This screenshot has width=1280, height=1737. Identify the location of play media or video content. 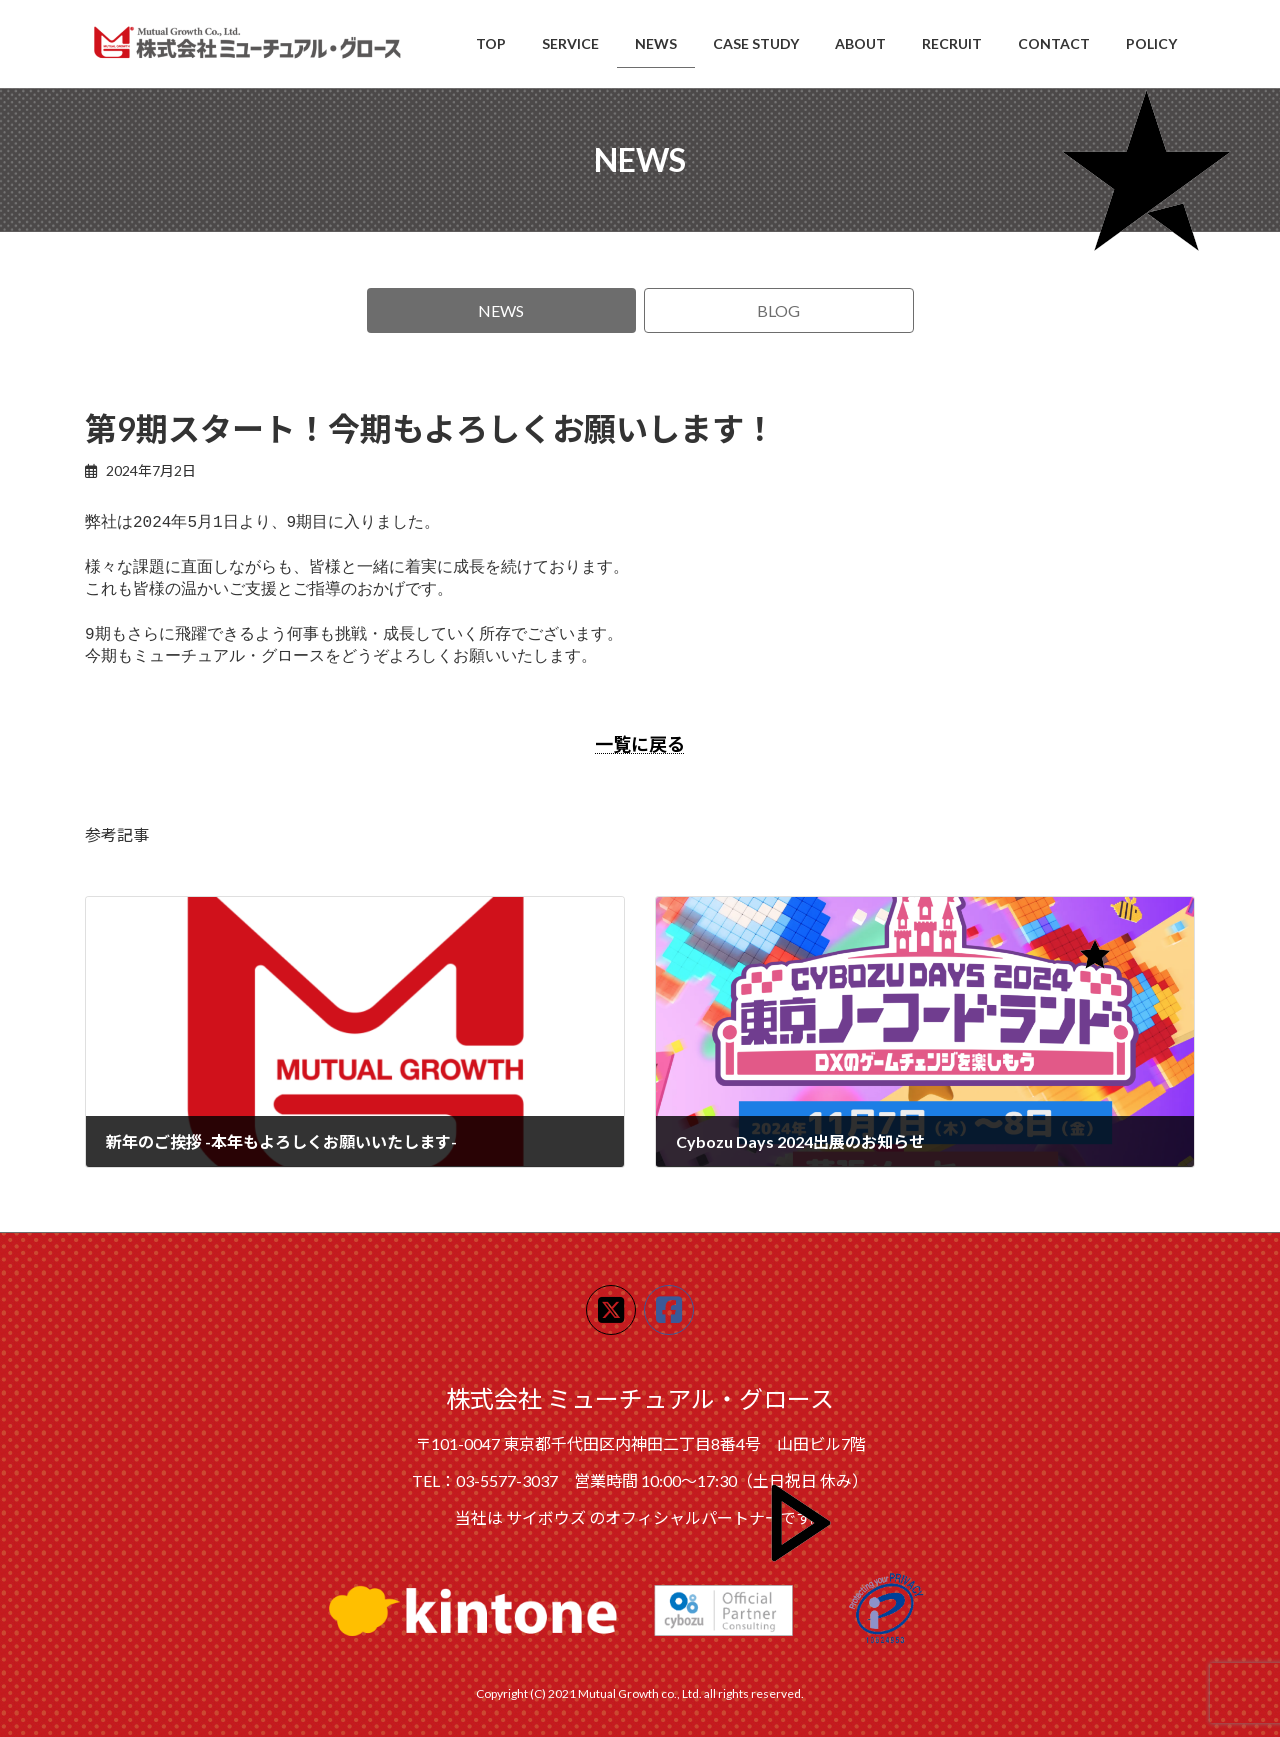
(792, 1523).